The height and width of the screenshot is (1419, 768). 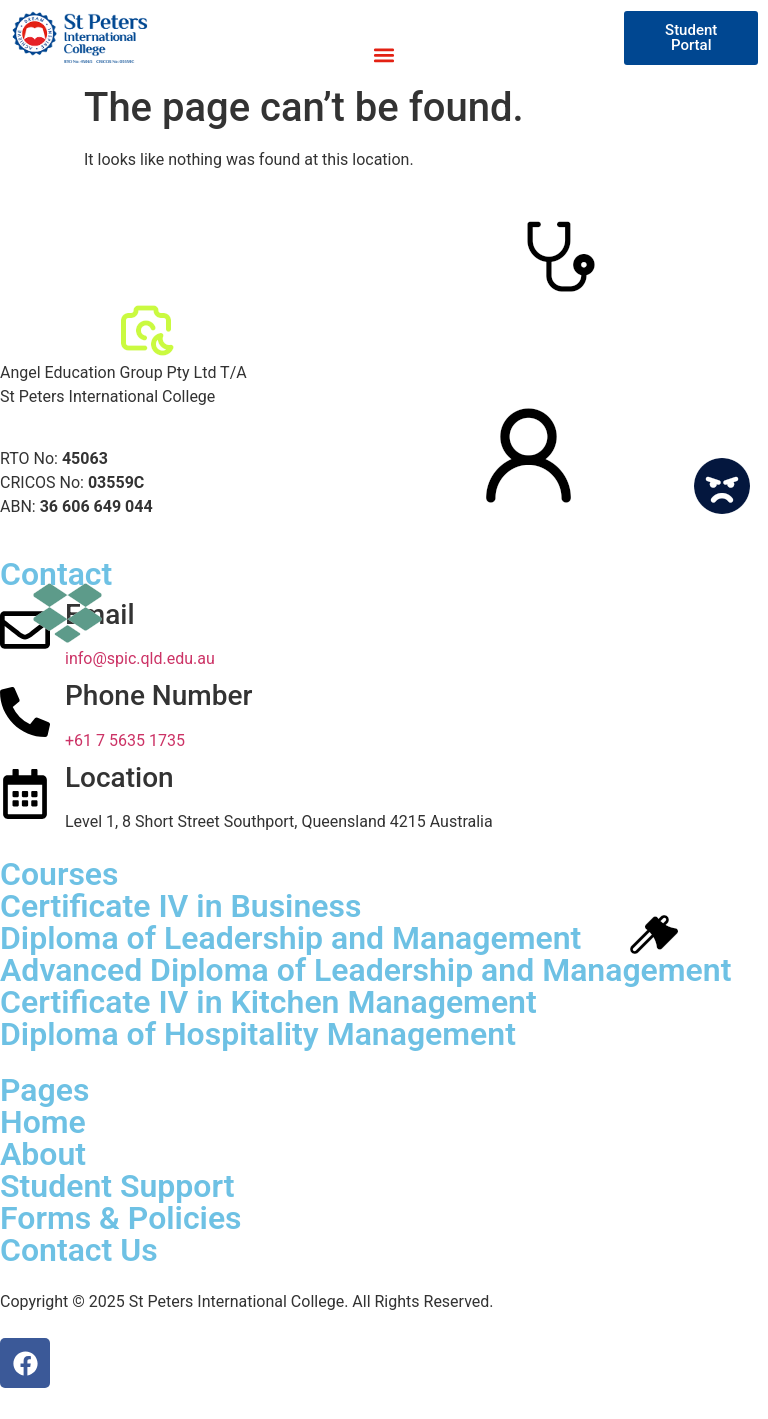 I want to click on react to a post with anger, so click(x=722, y=486).